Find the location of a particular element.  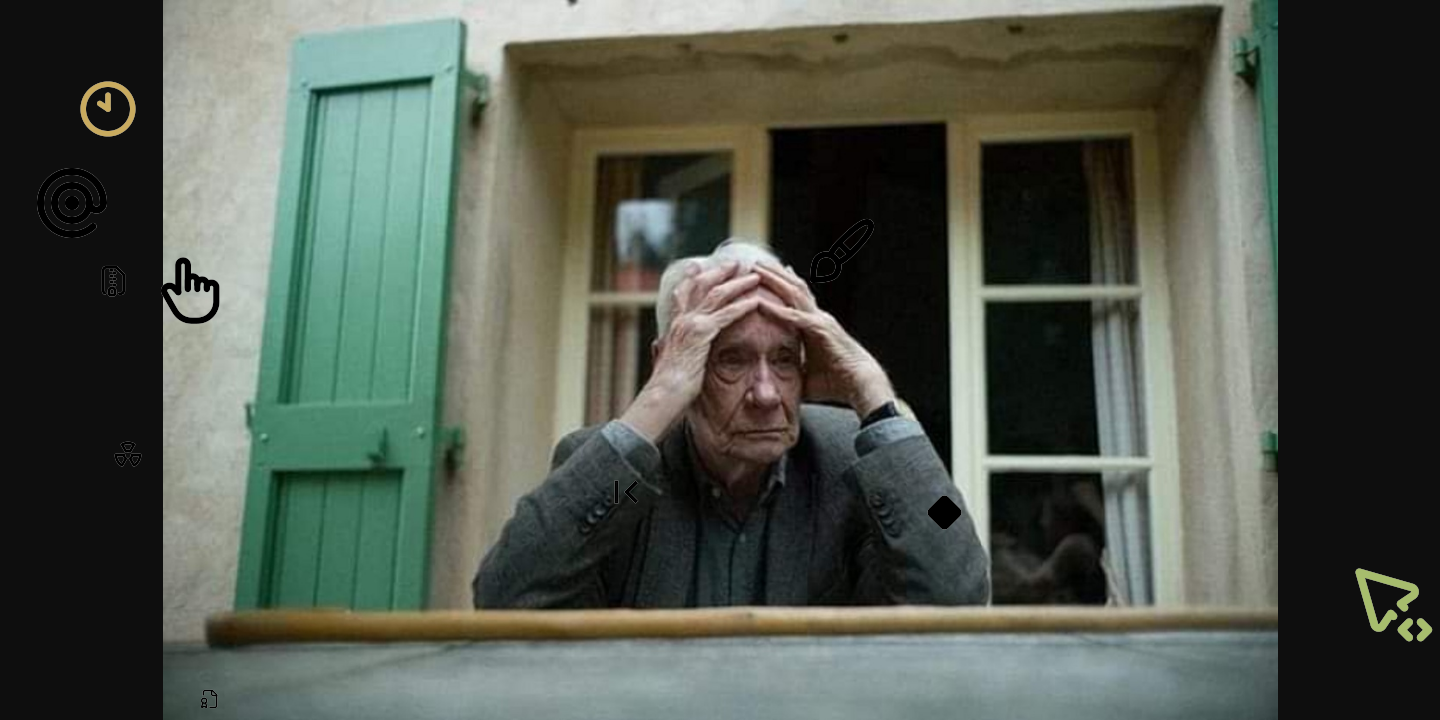

indicates a diamond or rotated square marker is located at coordinates (944, 512).